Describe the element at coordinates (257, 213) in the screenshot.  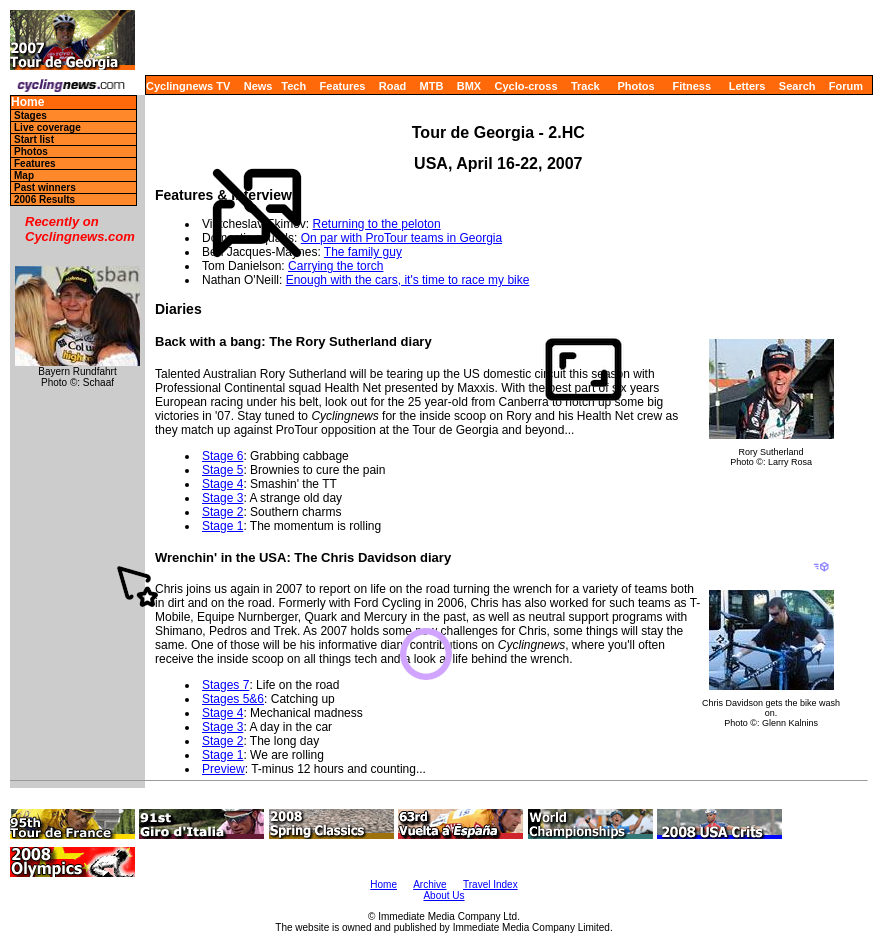
I see `mute or disable message notifications` at that location.